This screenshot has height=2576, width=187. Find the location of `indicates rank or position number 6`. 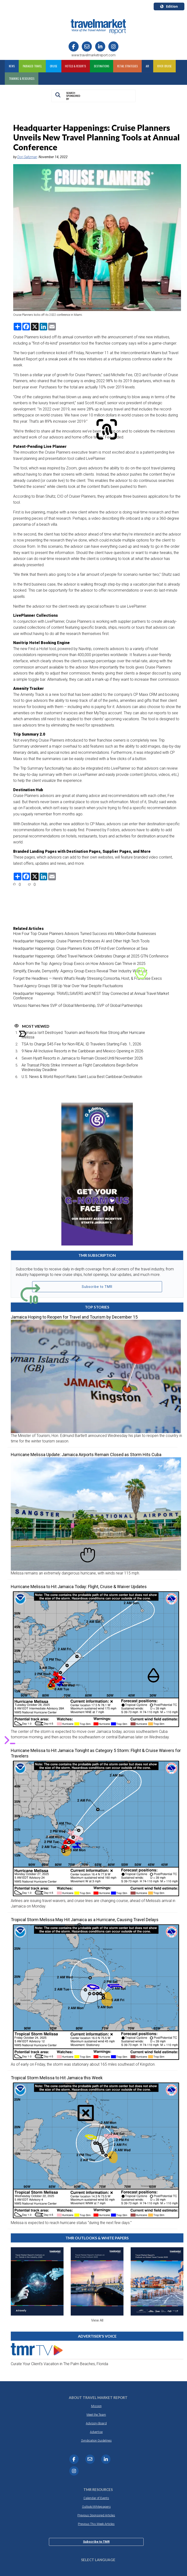

indicates rank or position number 6 is located at coordinates (79, 1925).